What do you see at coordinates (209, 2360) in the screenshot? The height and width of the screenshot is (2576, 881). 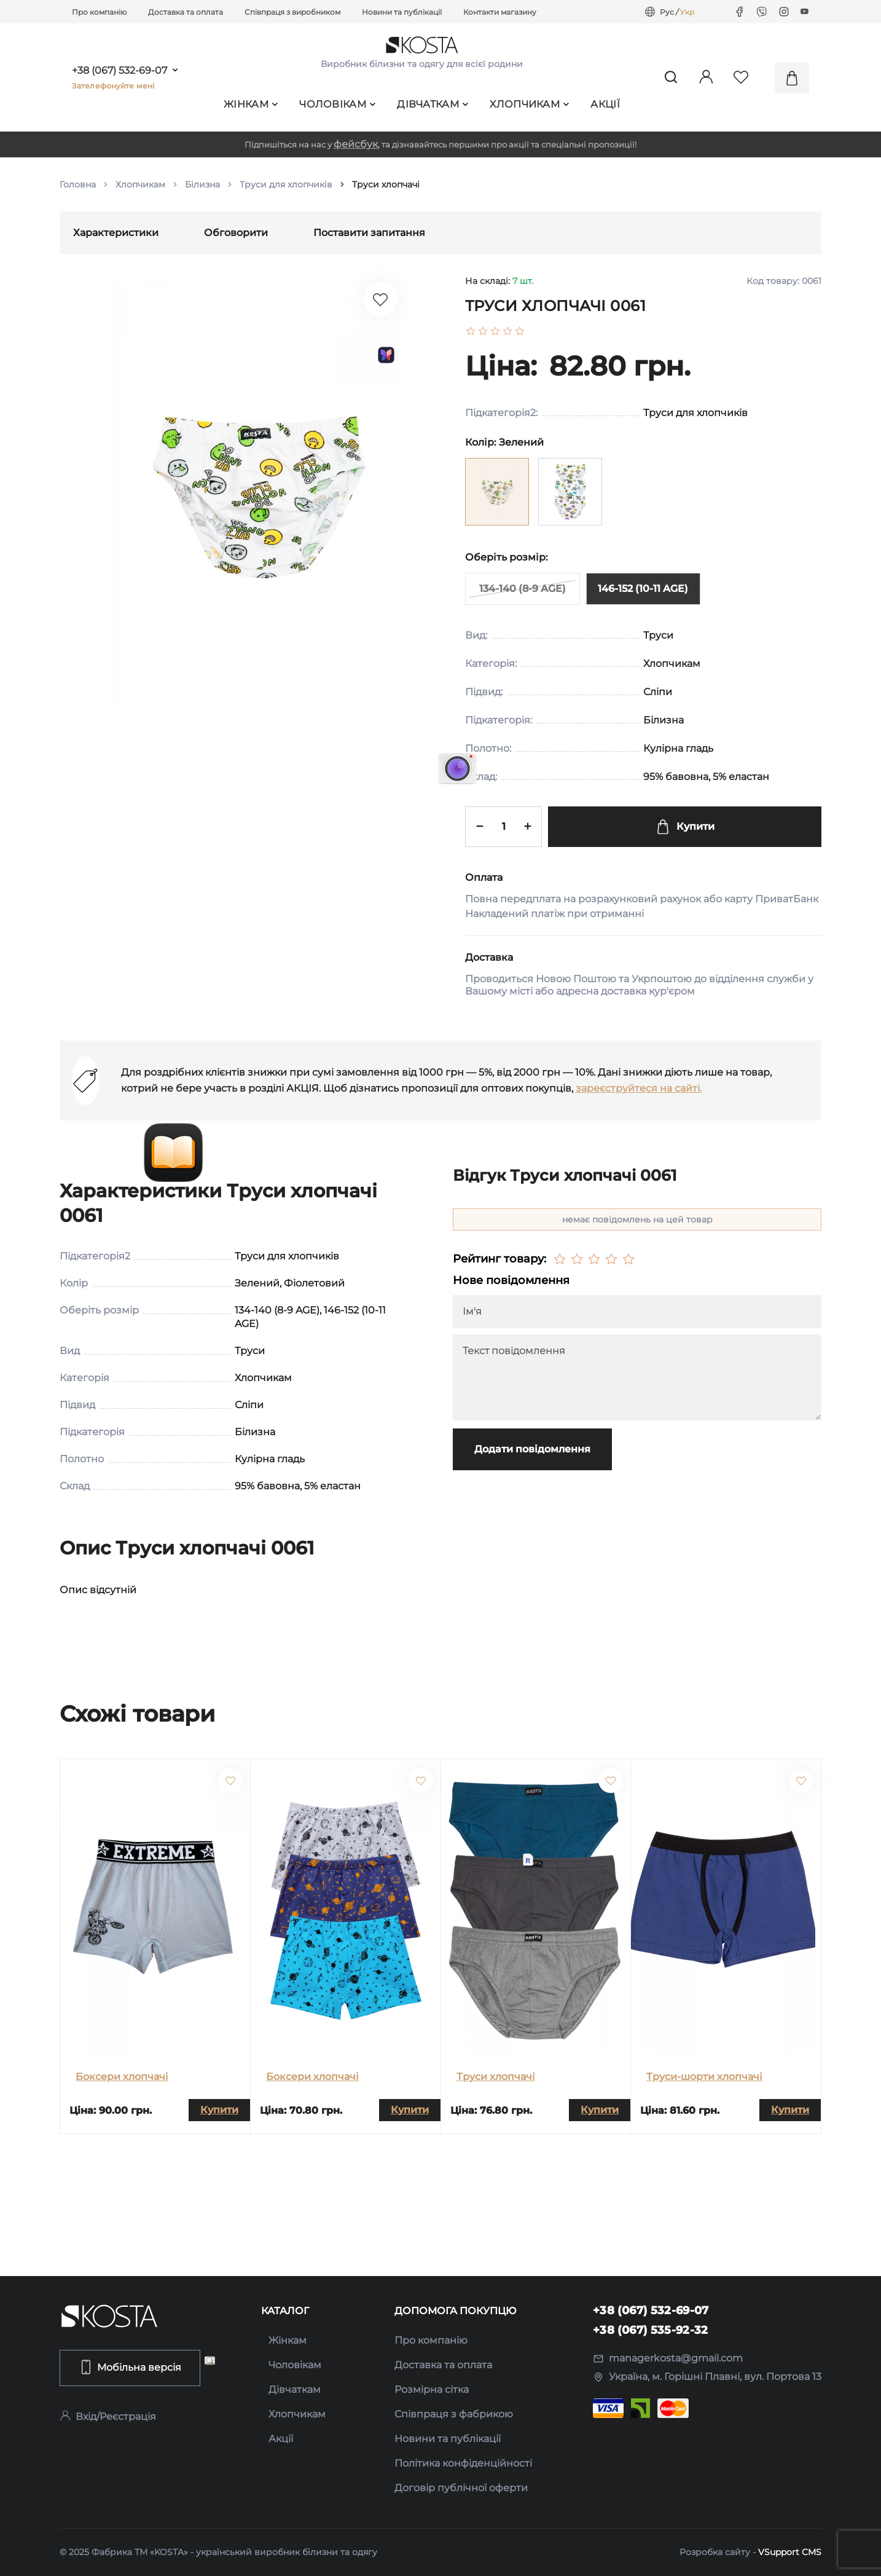 I see `open eye of gnome image viewer` at bounding box center [209, 2360].